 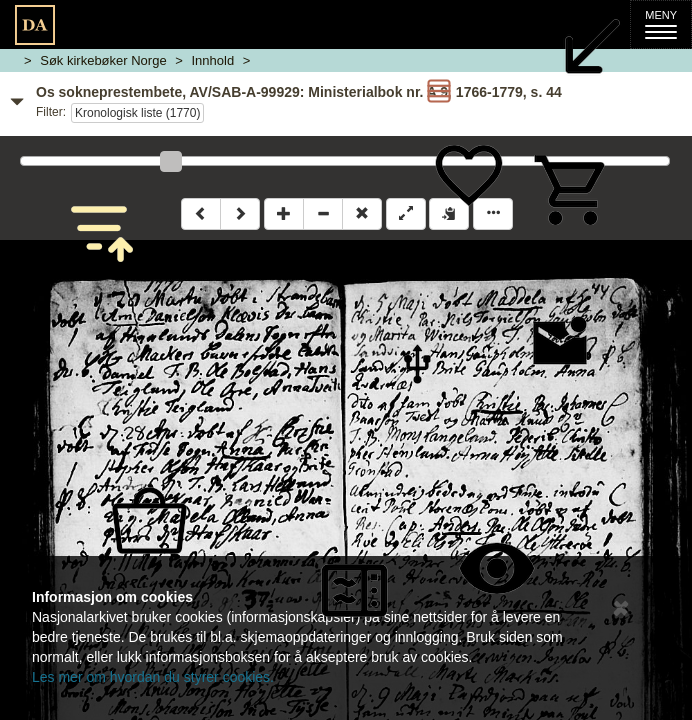 What do you see at coordinates (354, 590) in the screenshot?
I see `access microwave controls or settings` at bounding box center [354, 590].